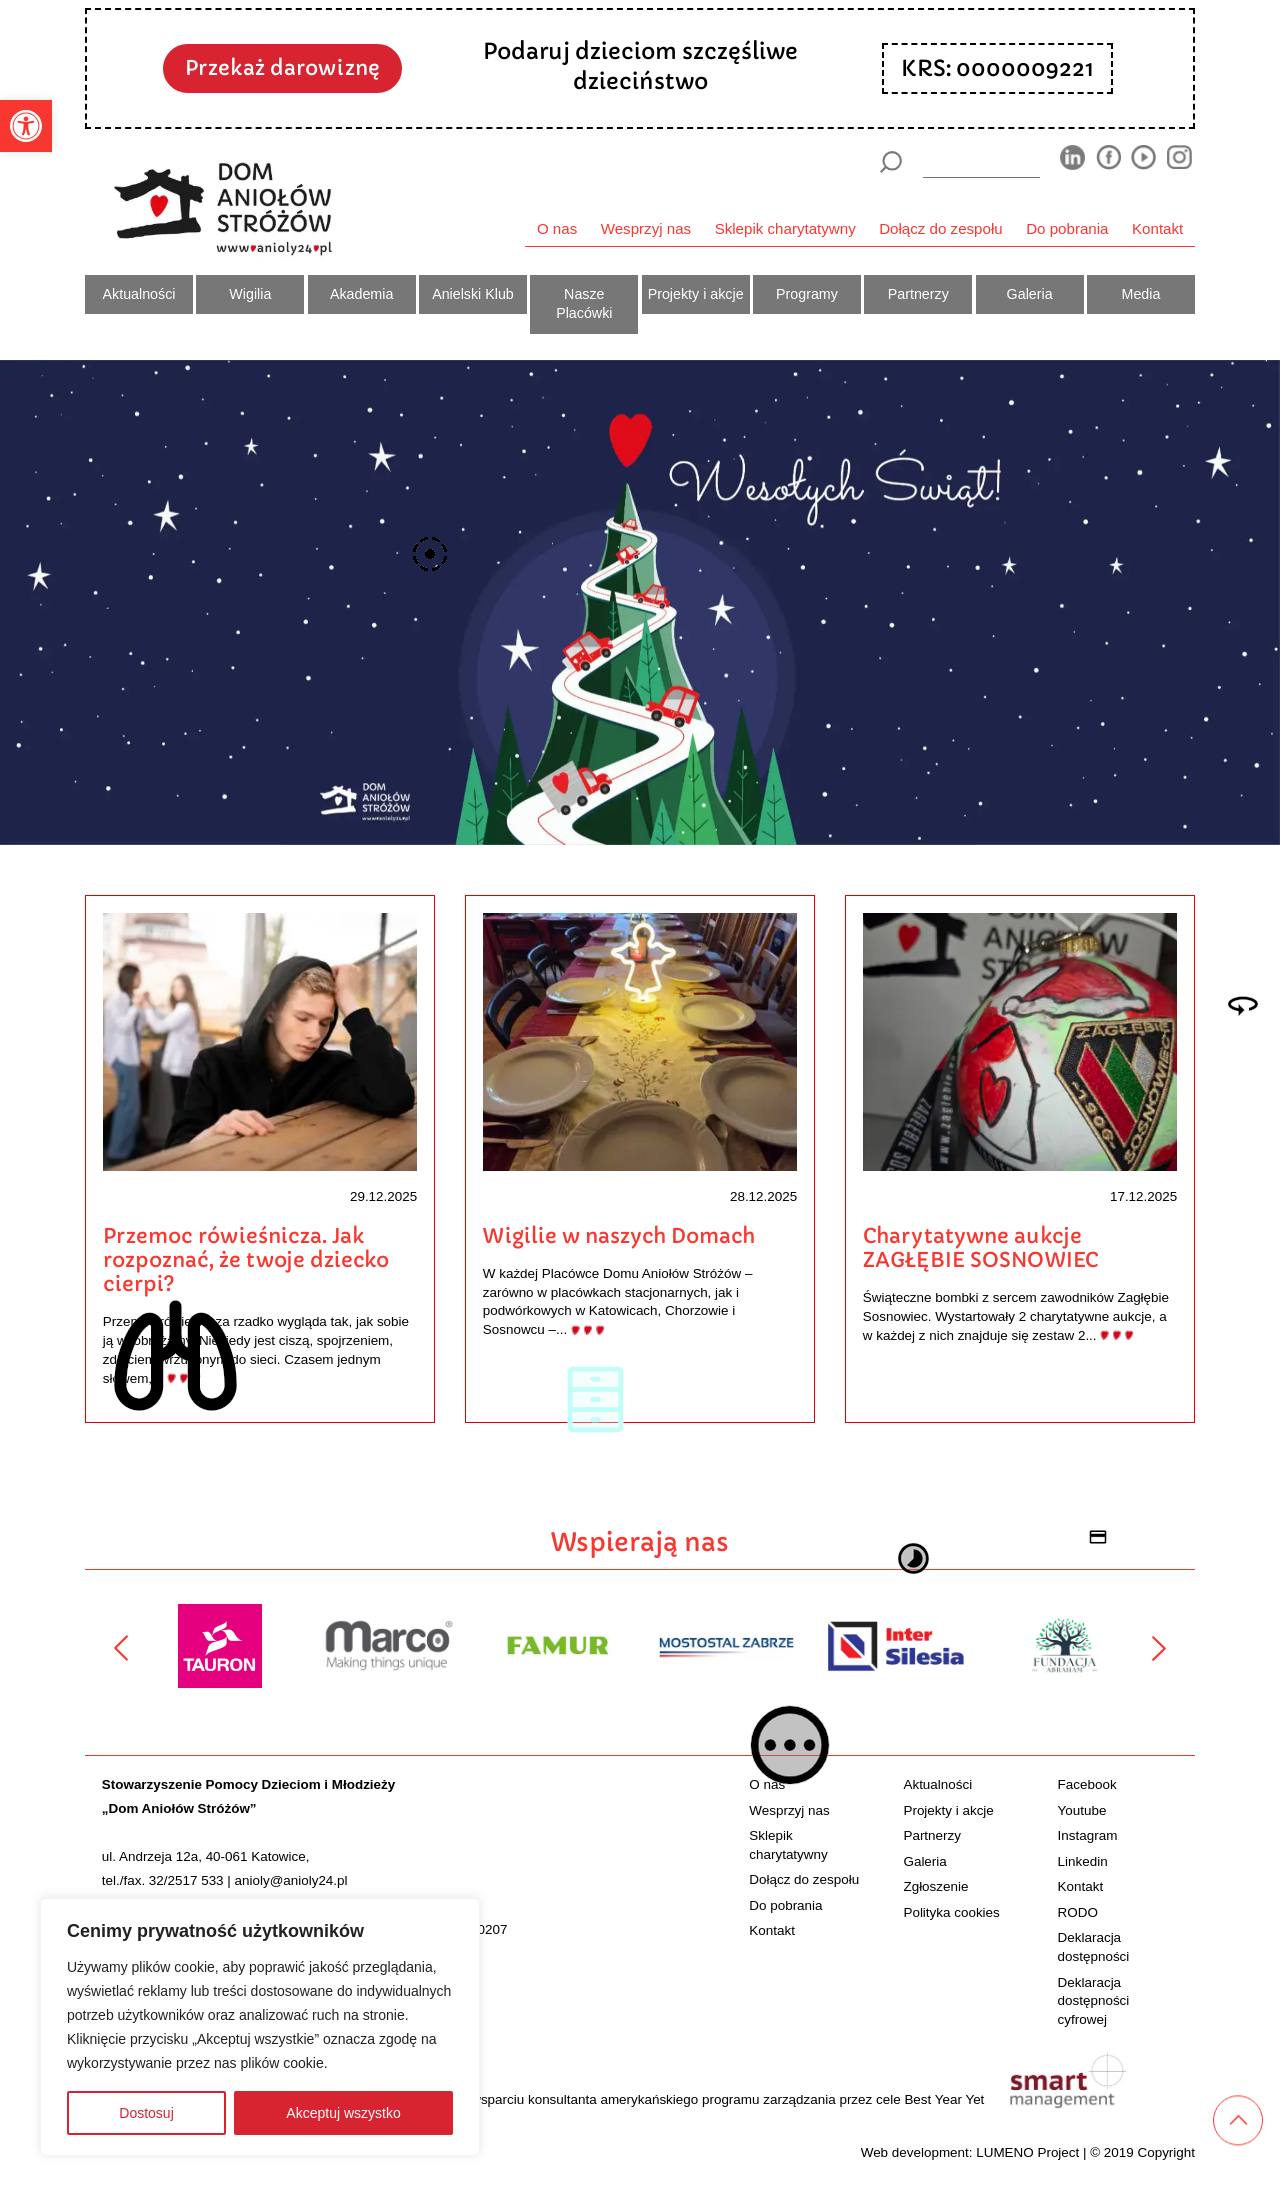 The image size is (1280, 2196). Describe the element at coordinates (1098, 1537) in the screenshot. I see `access payment methods` at that location.